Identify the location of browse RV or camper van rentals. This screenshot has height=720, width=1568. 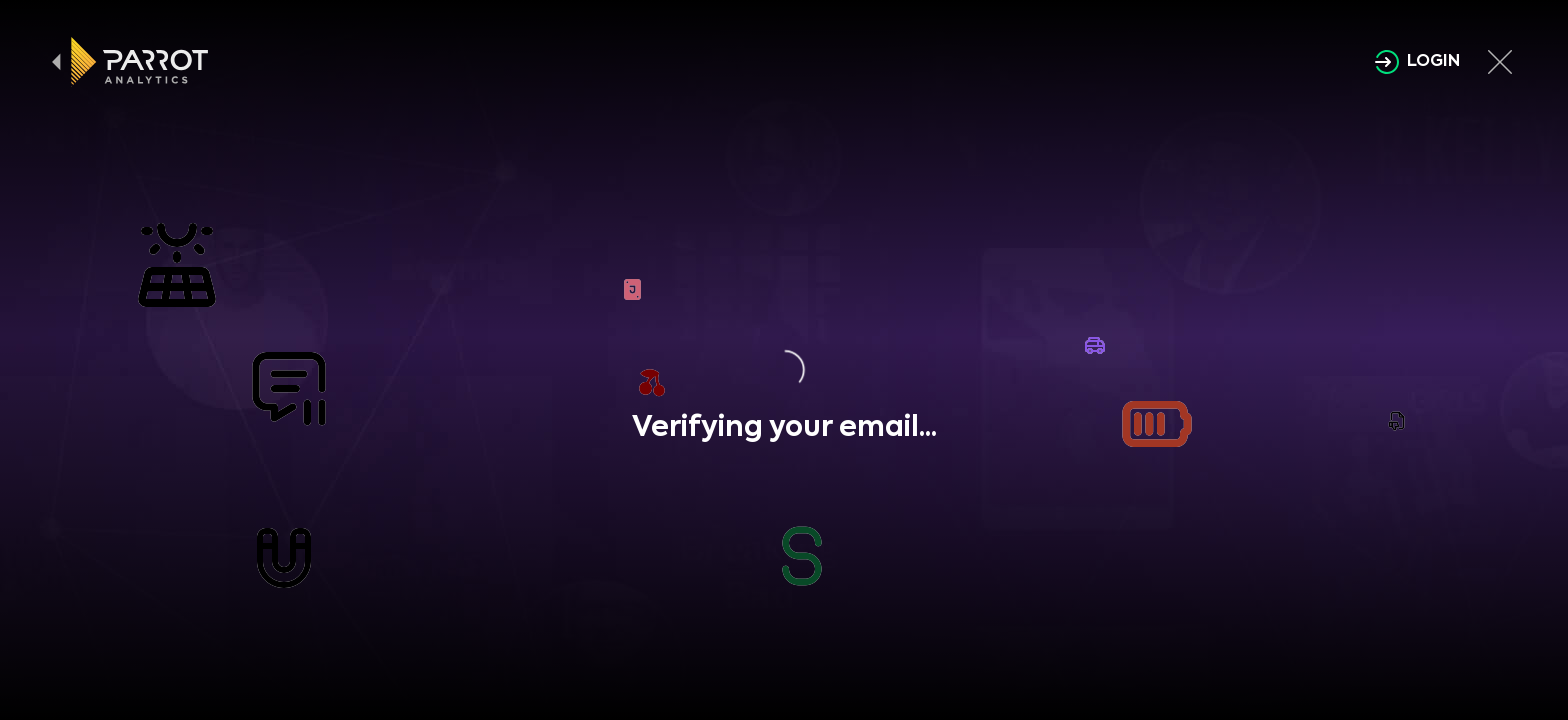
(1095, 346).